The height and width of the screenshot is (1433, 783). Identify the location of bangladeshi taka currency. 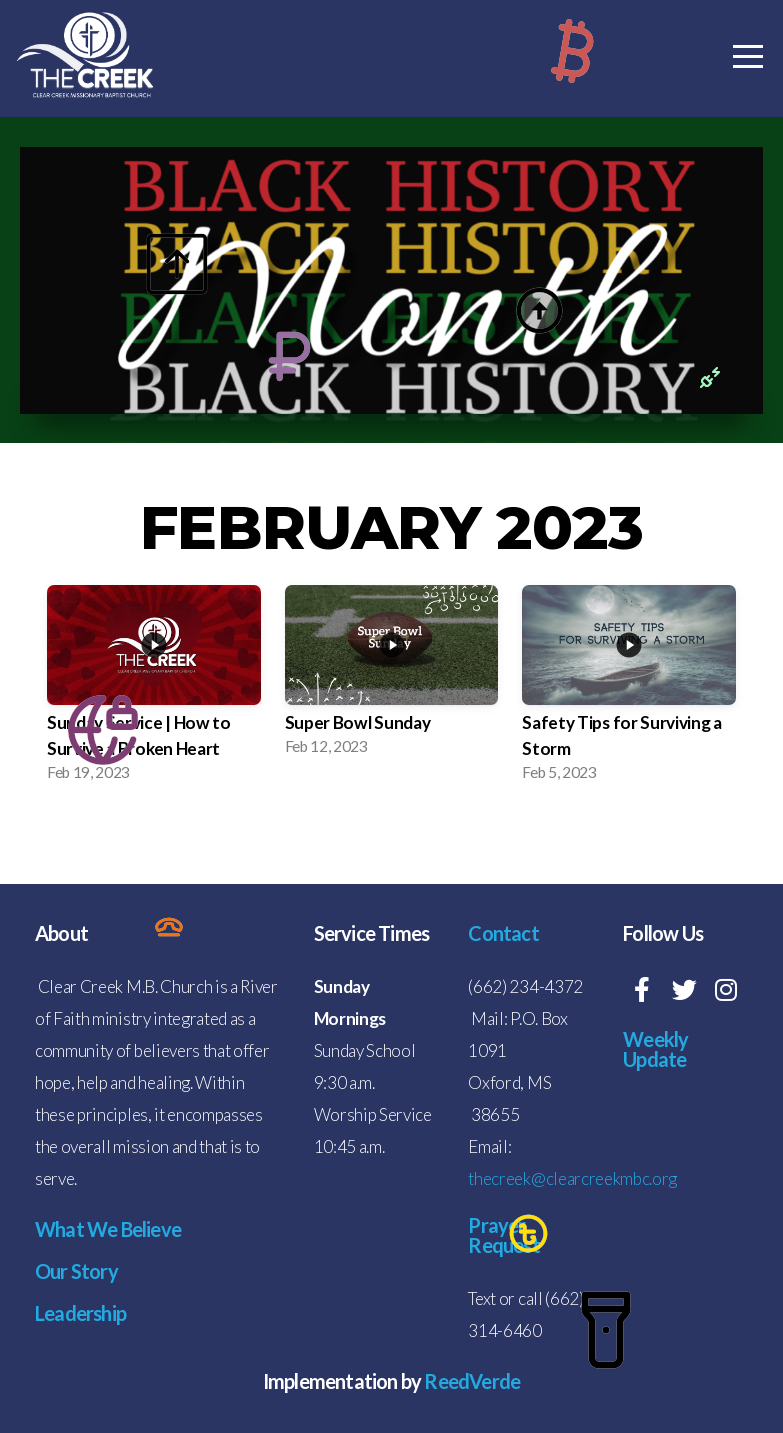
(528, 1233).